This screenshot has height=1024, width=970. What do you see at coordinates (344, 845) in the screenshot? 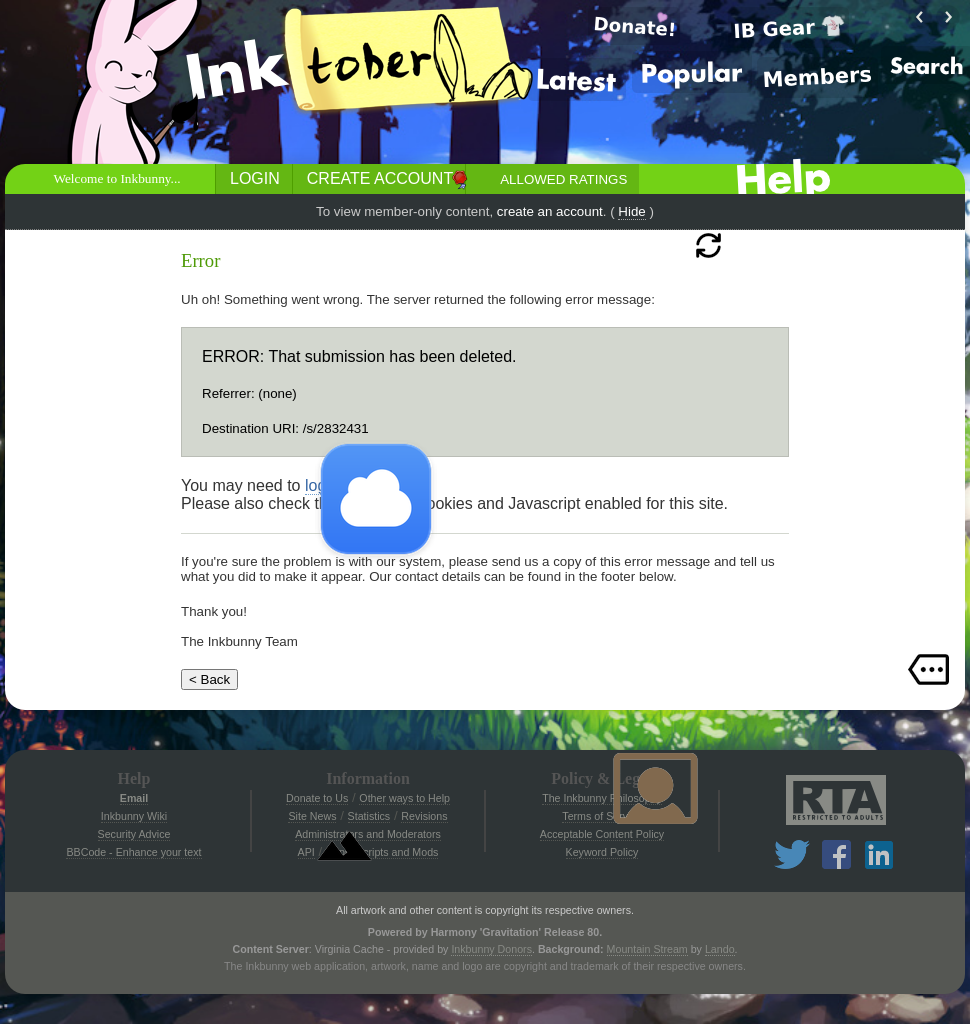
I see `filter photos by landscape or mountain scenery` at bounding box center [344, 845].